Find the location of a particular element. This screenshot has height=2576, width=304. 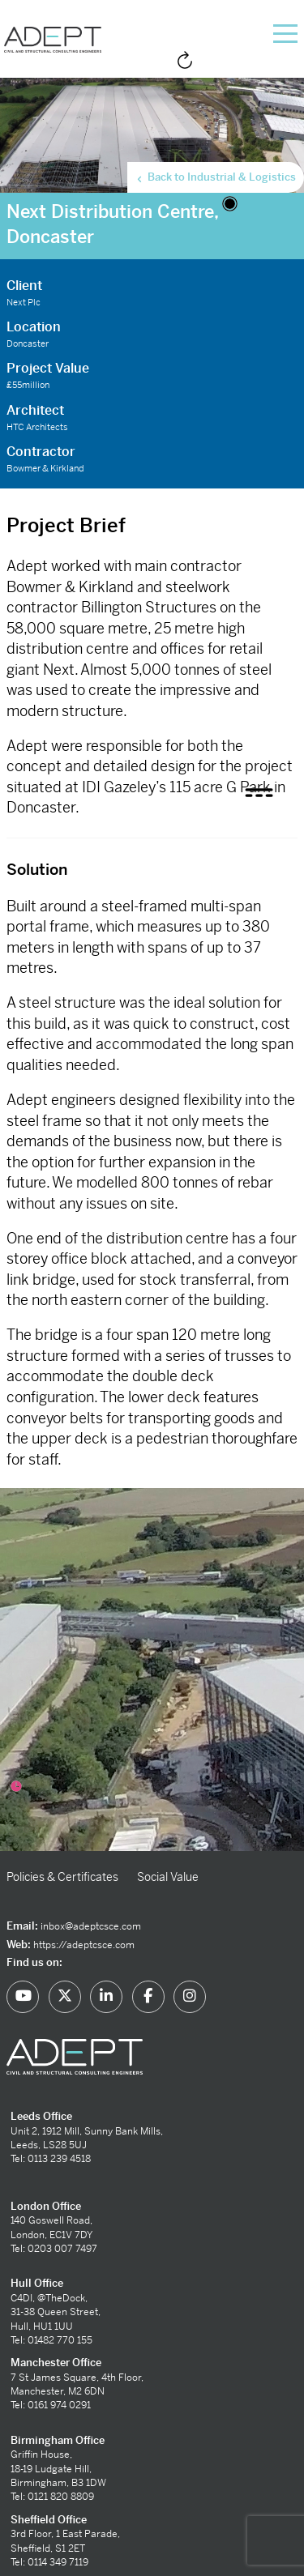

selected option in a radio button group is located at coordinates (229, 203).